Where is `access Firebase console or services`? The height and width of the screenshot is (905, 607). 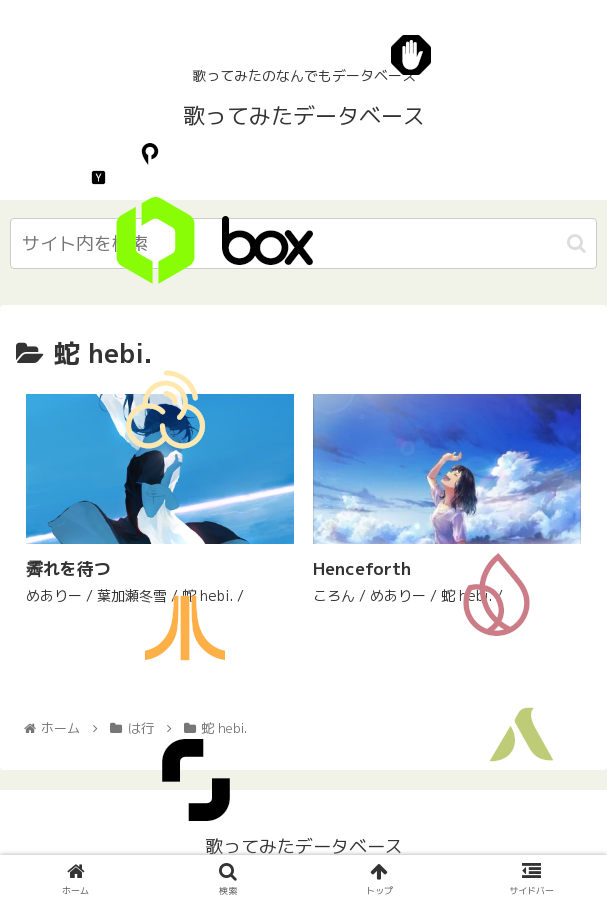
access Firebase console or services is located at coordinates (496, 594).